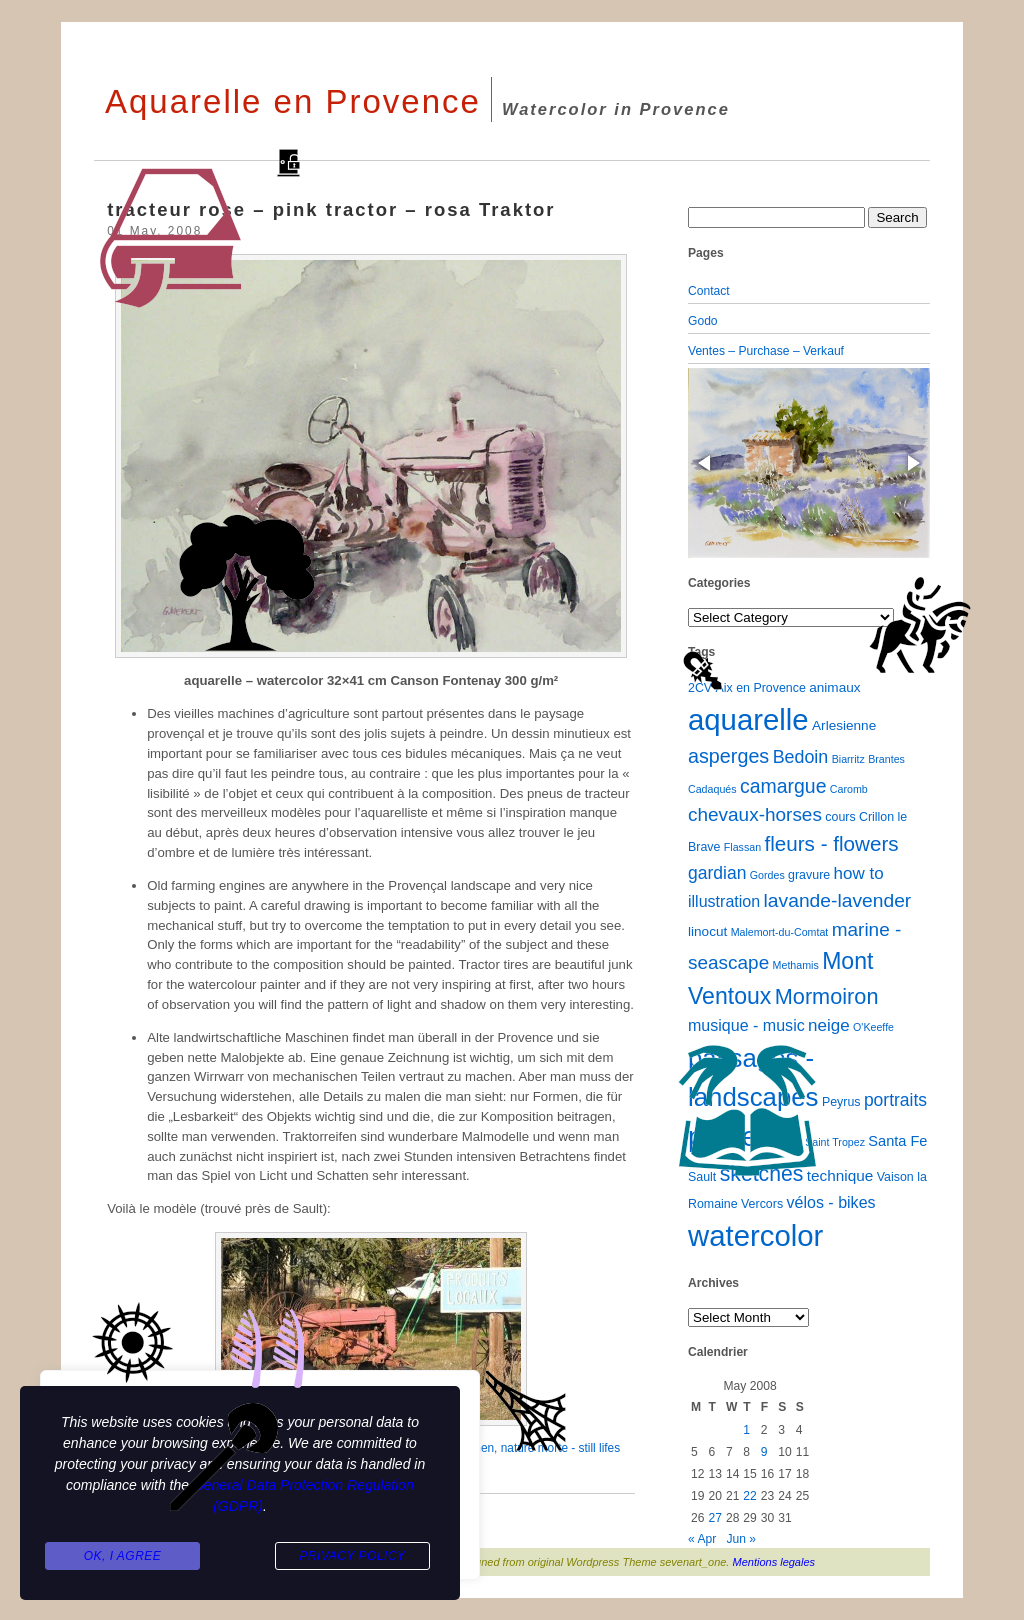 The image size is (1024, 1620). What do you see at coordinates (132, 1342) in the screenshot?
I see `sun or light-based ability icon in a game interface` at bounding box center [132, 1342].